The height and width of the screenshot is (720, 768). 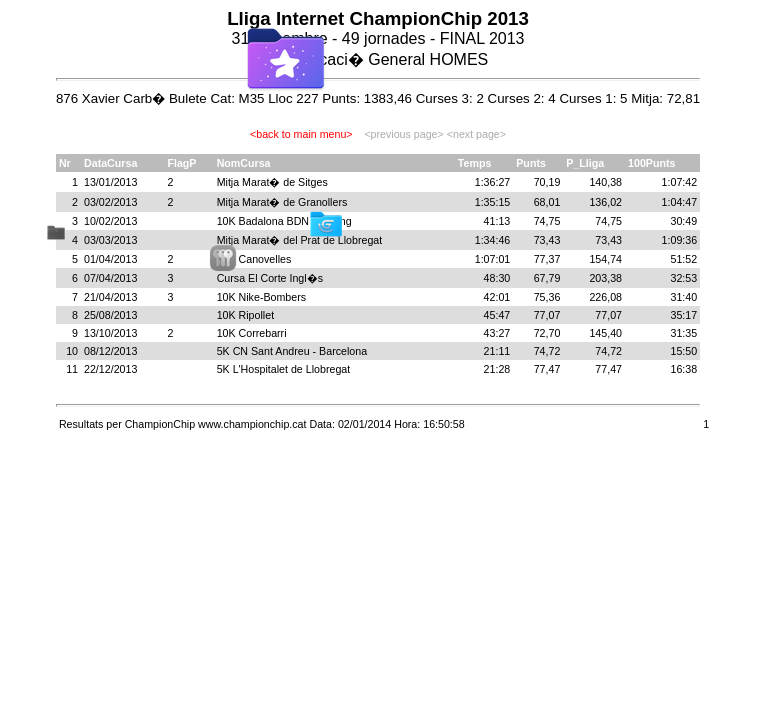 What do you see at coordinates (56, 233) in the screenshot?
I see `access network server files` at bounding box center [56, 233].